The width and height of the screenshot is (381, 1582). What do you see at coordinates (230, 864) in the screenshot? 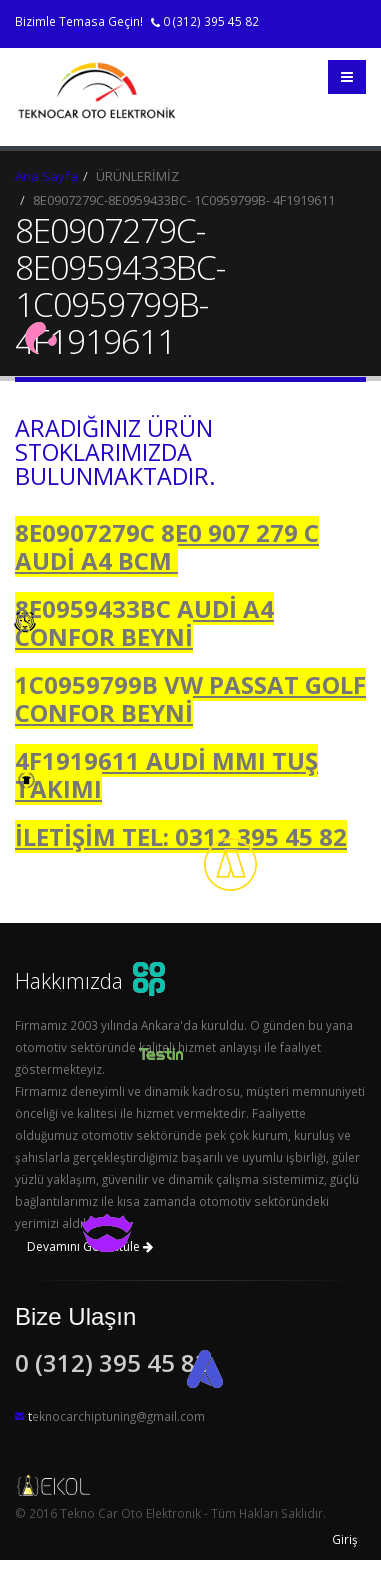
I see `open akiflow productivity app` at bounding box center [230, 864].